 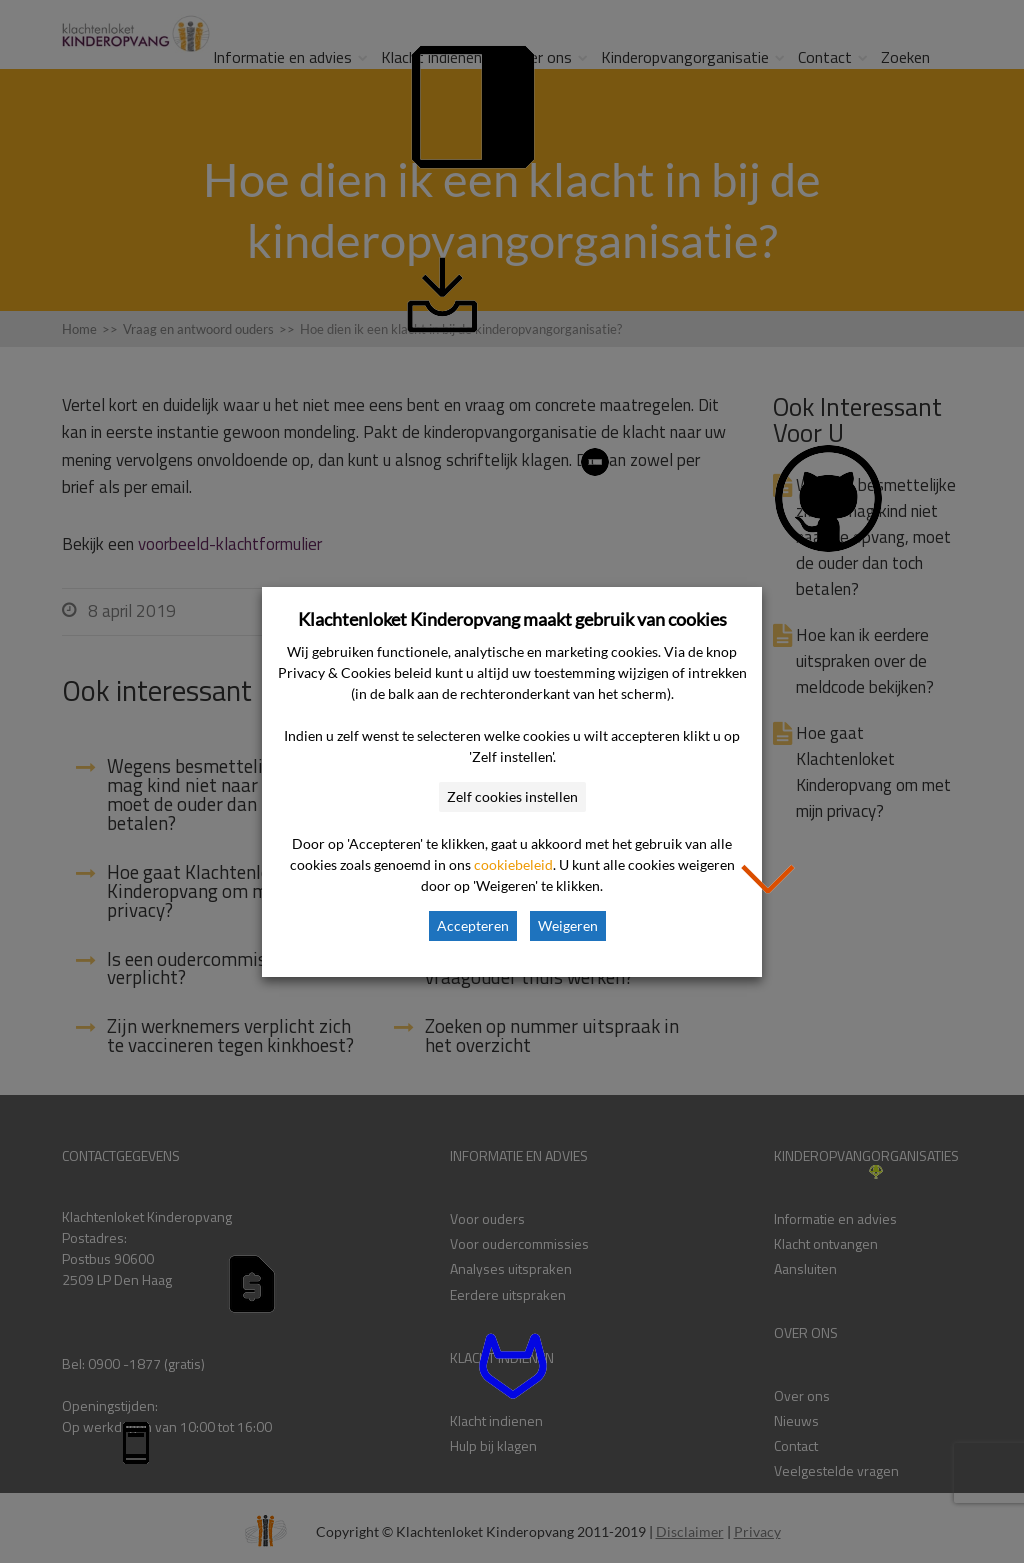 I want to click on view invoice or payment request, so click(x=252, y=1284).